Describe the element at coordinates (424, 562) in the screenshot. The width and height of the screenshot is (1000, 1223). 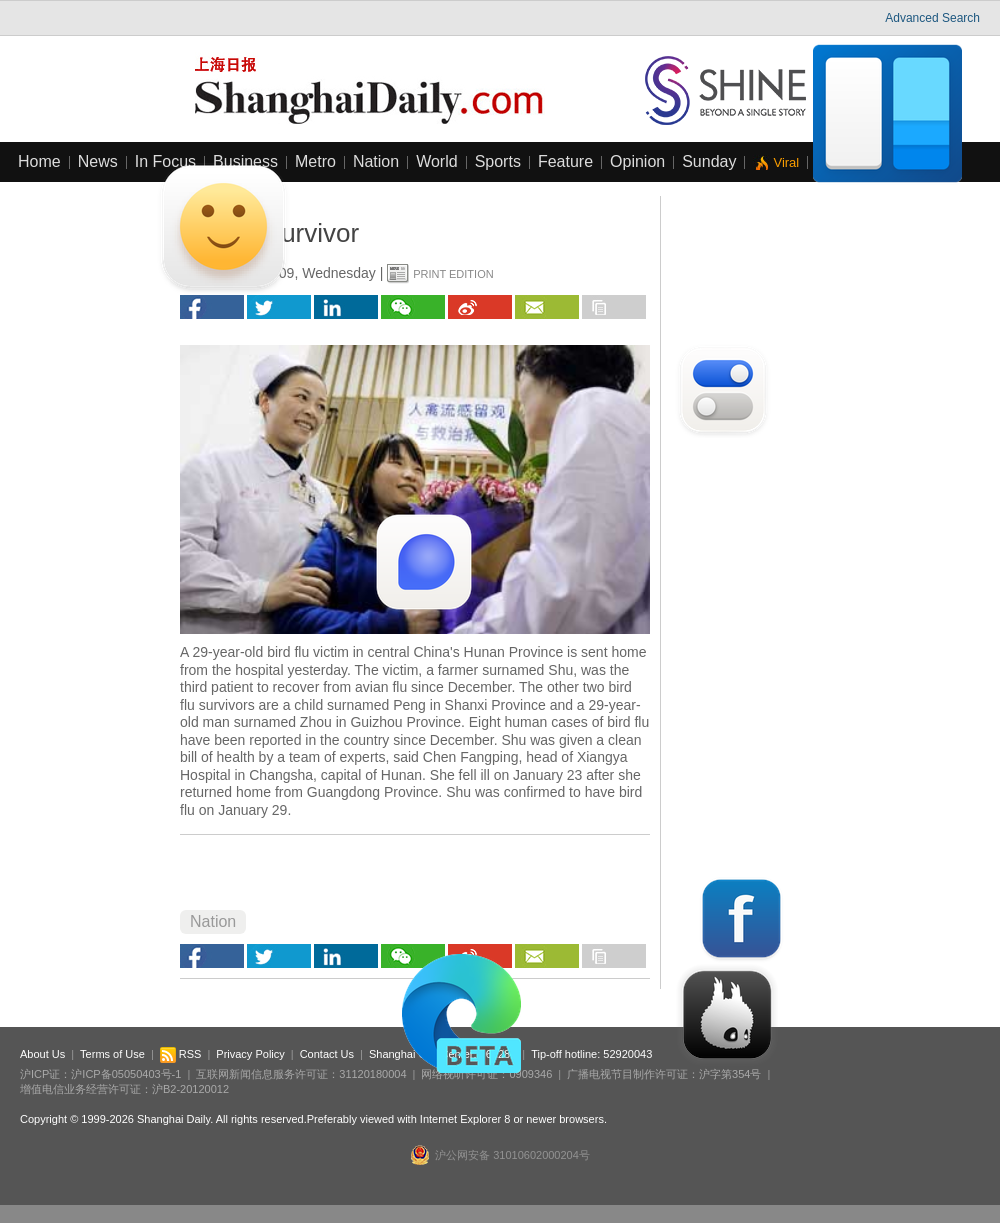
I see `open the texts messaging app` at that location.